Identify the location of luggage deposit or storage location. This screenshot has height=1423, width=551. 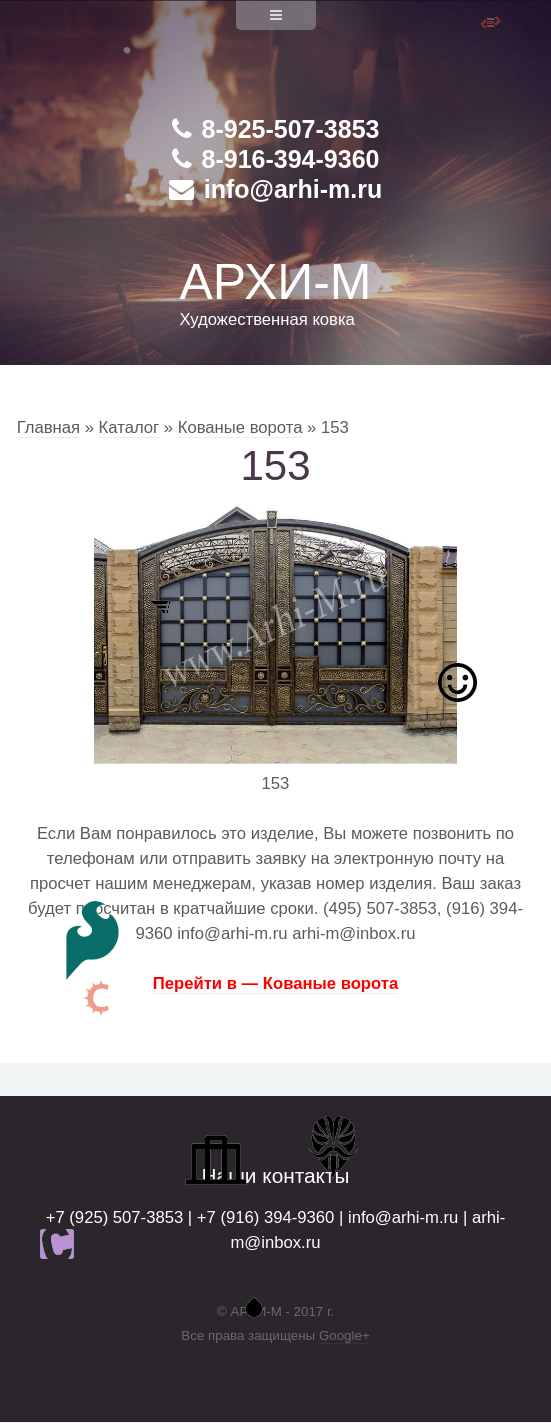
(216, 1160).